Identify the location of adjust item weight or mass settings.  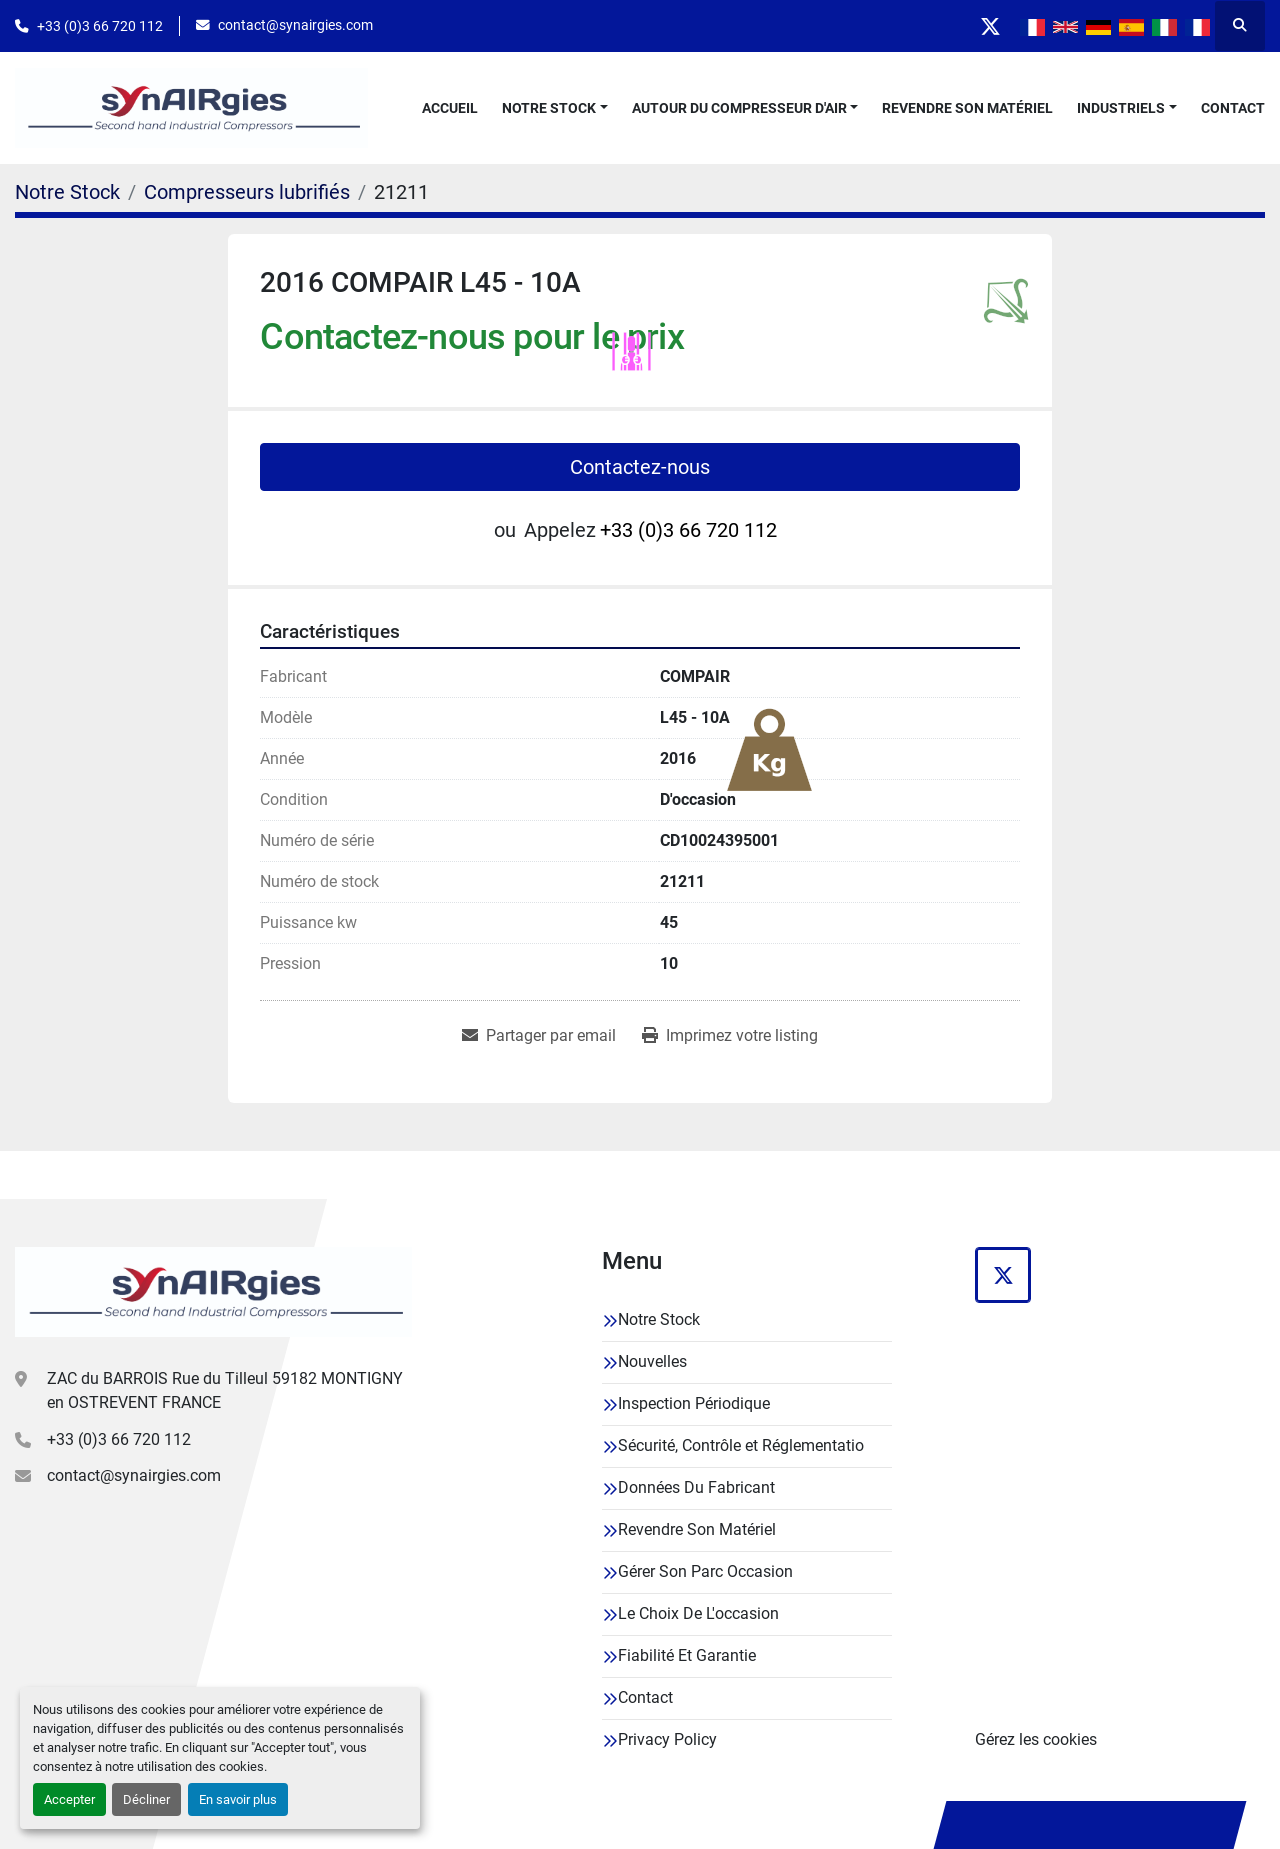
(769, 748).